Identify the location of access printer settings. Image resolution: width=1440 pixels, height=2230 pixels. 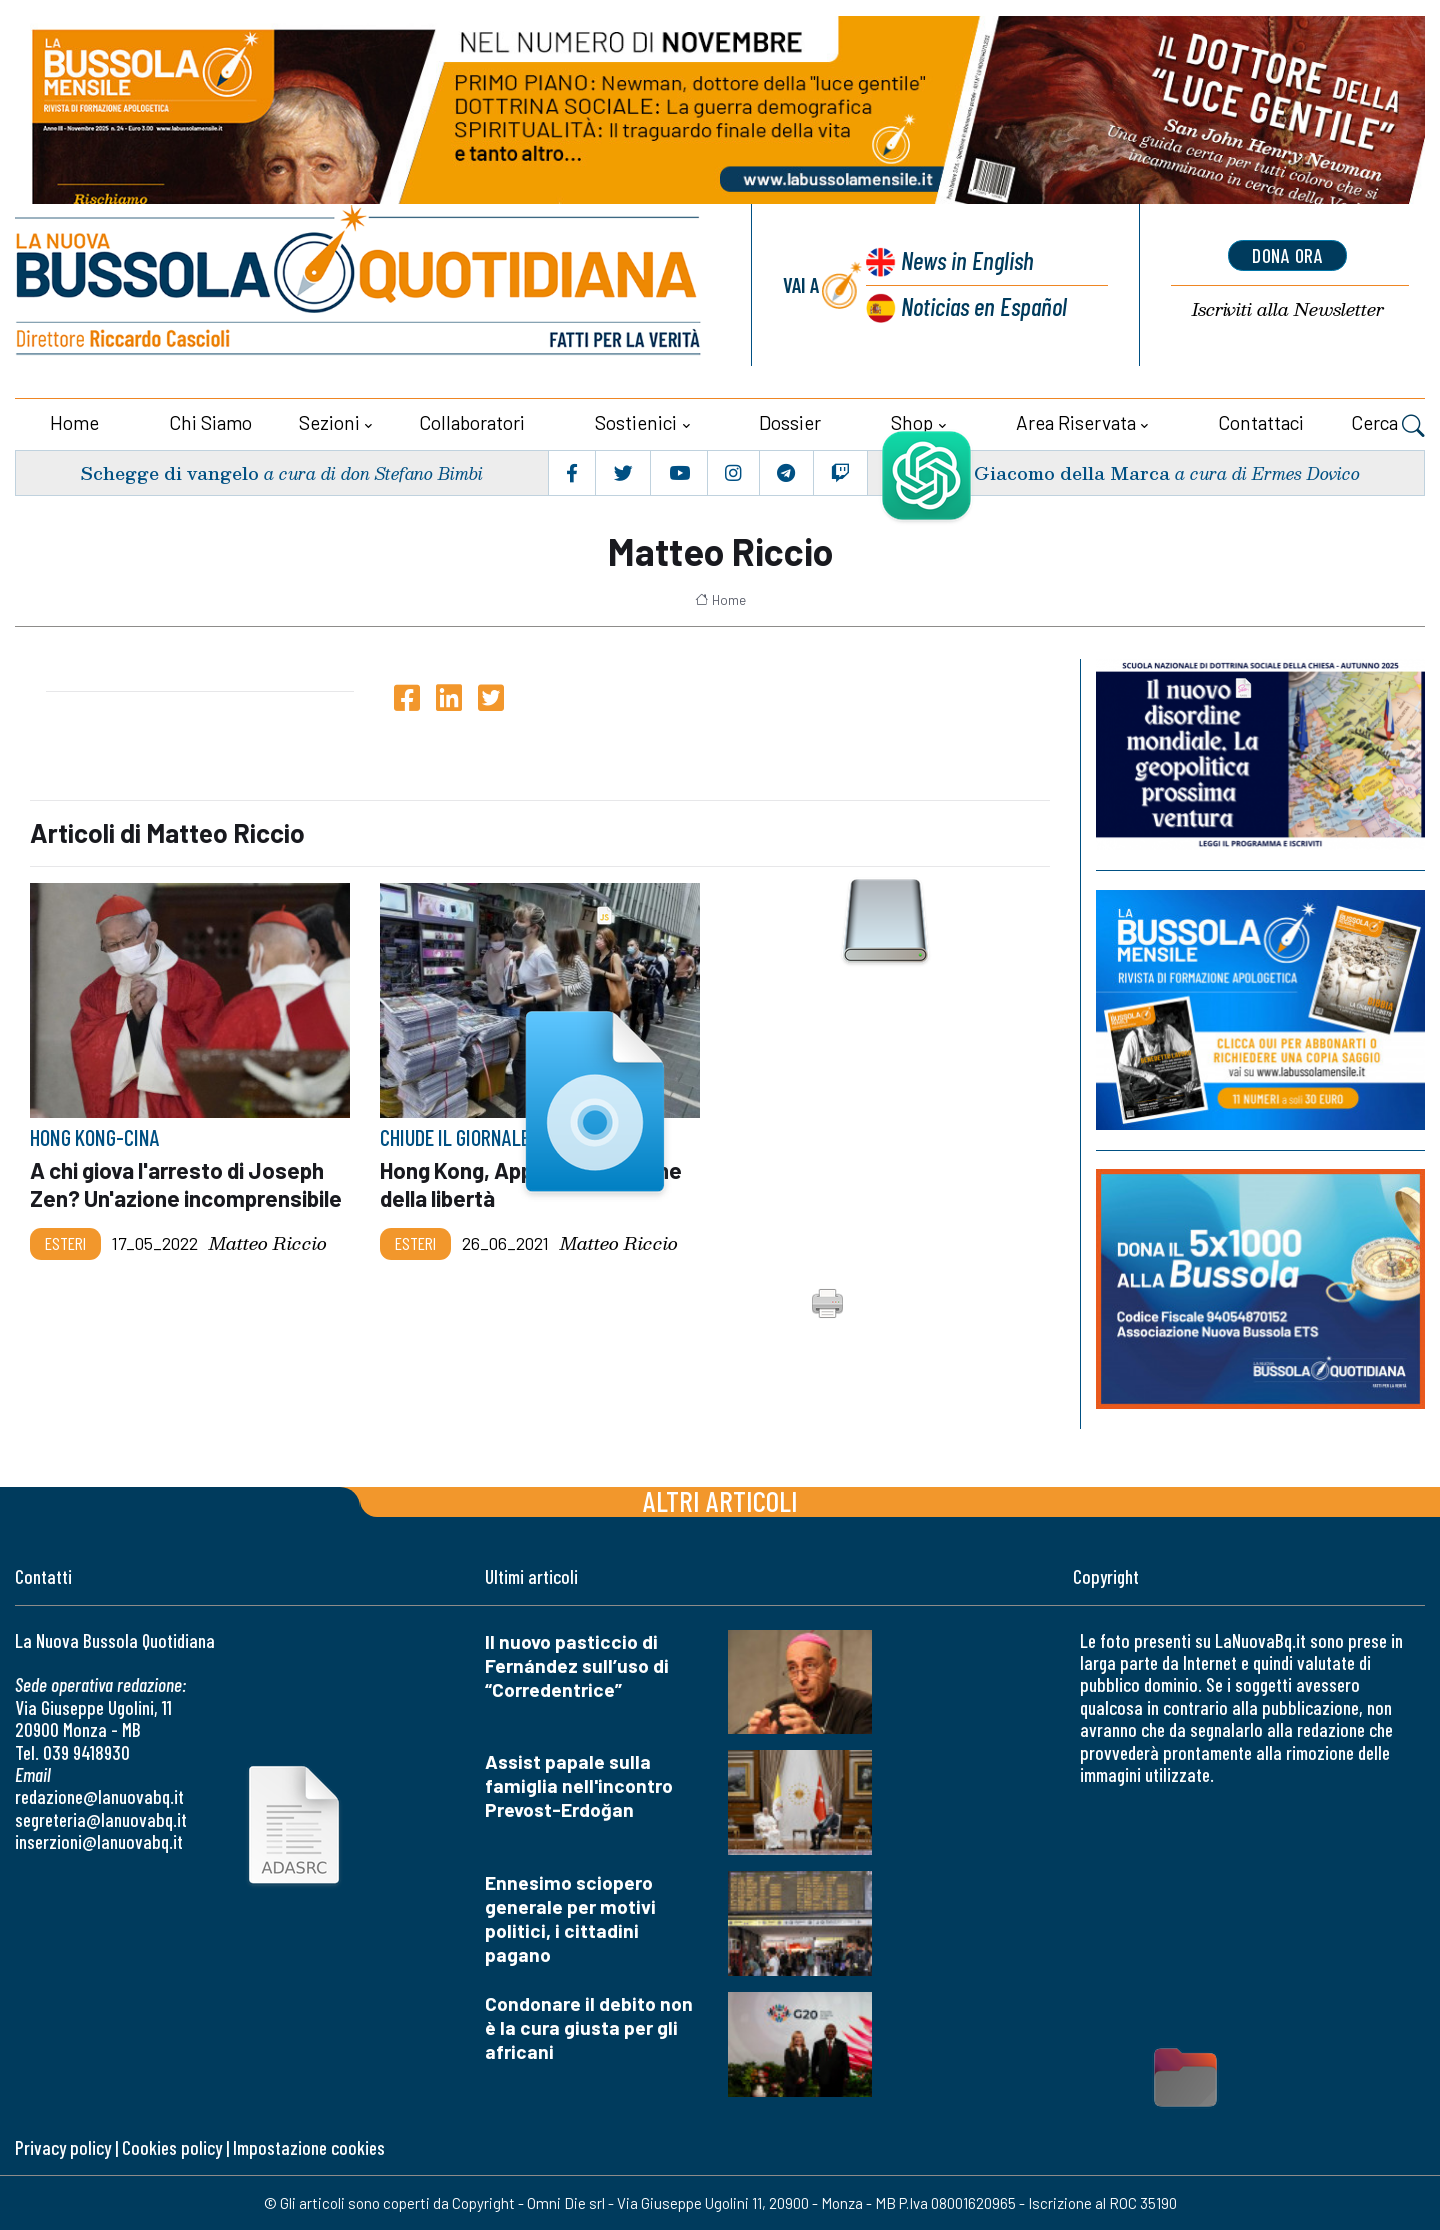
(827, 1303).